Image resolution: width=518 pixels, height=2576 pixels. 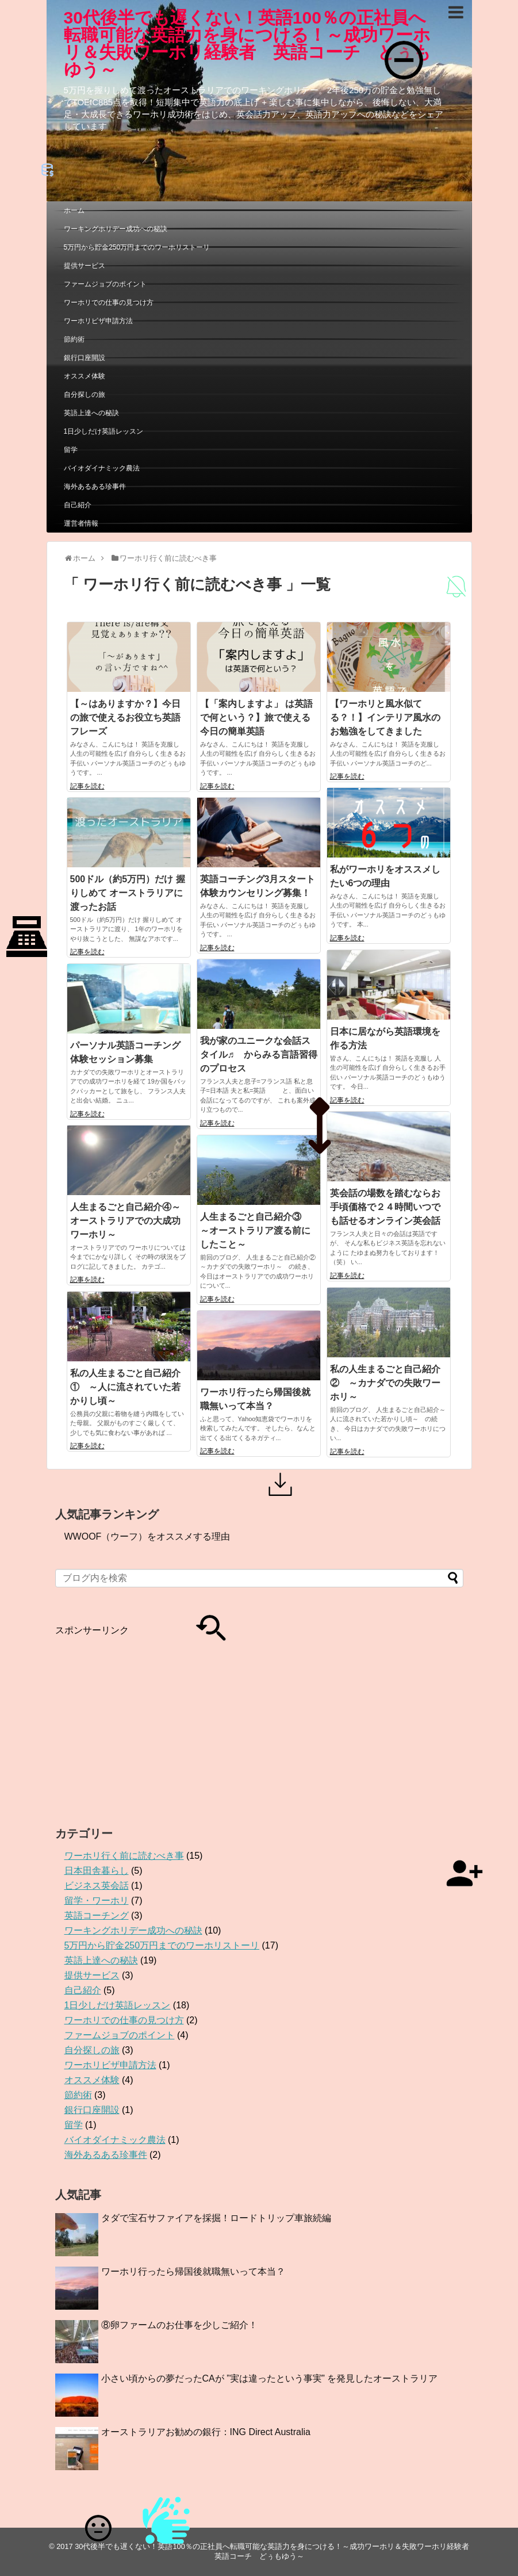 I want to click on download a file, so click(x=280, y=1485).